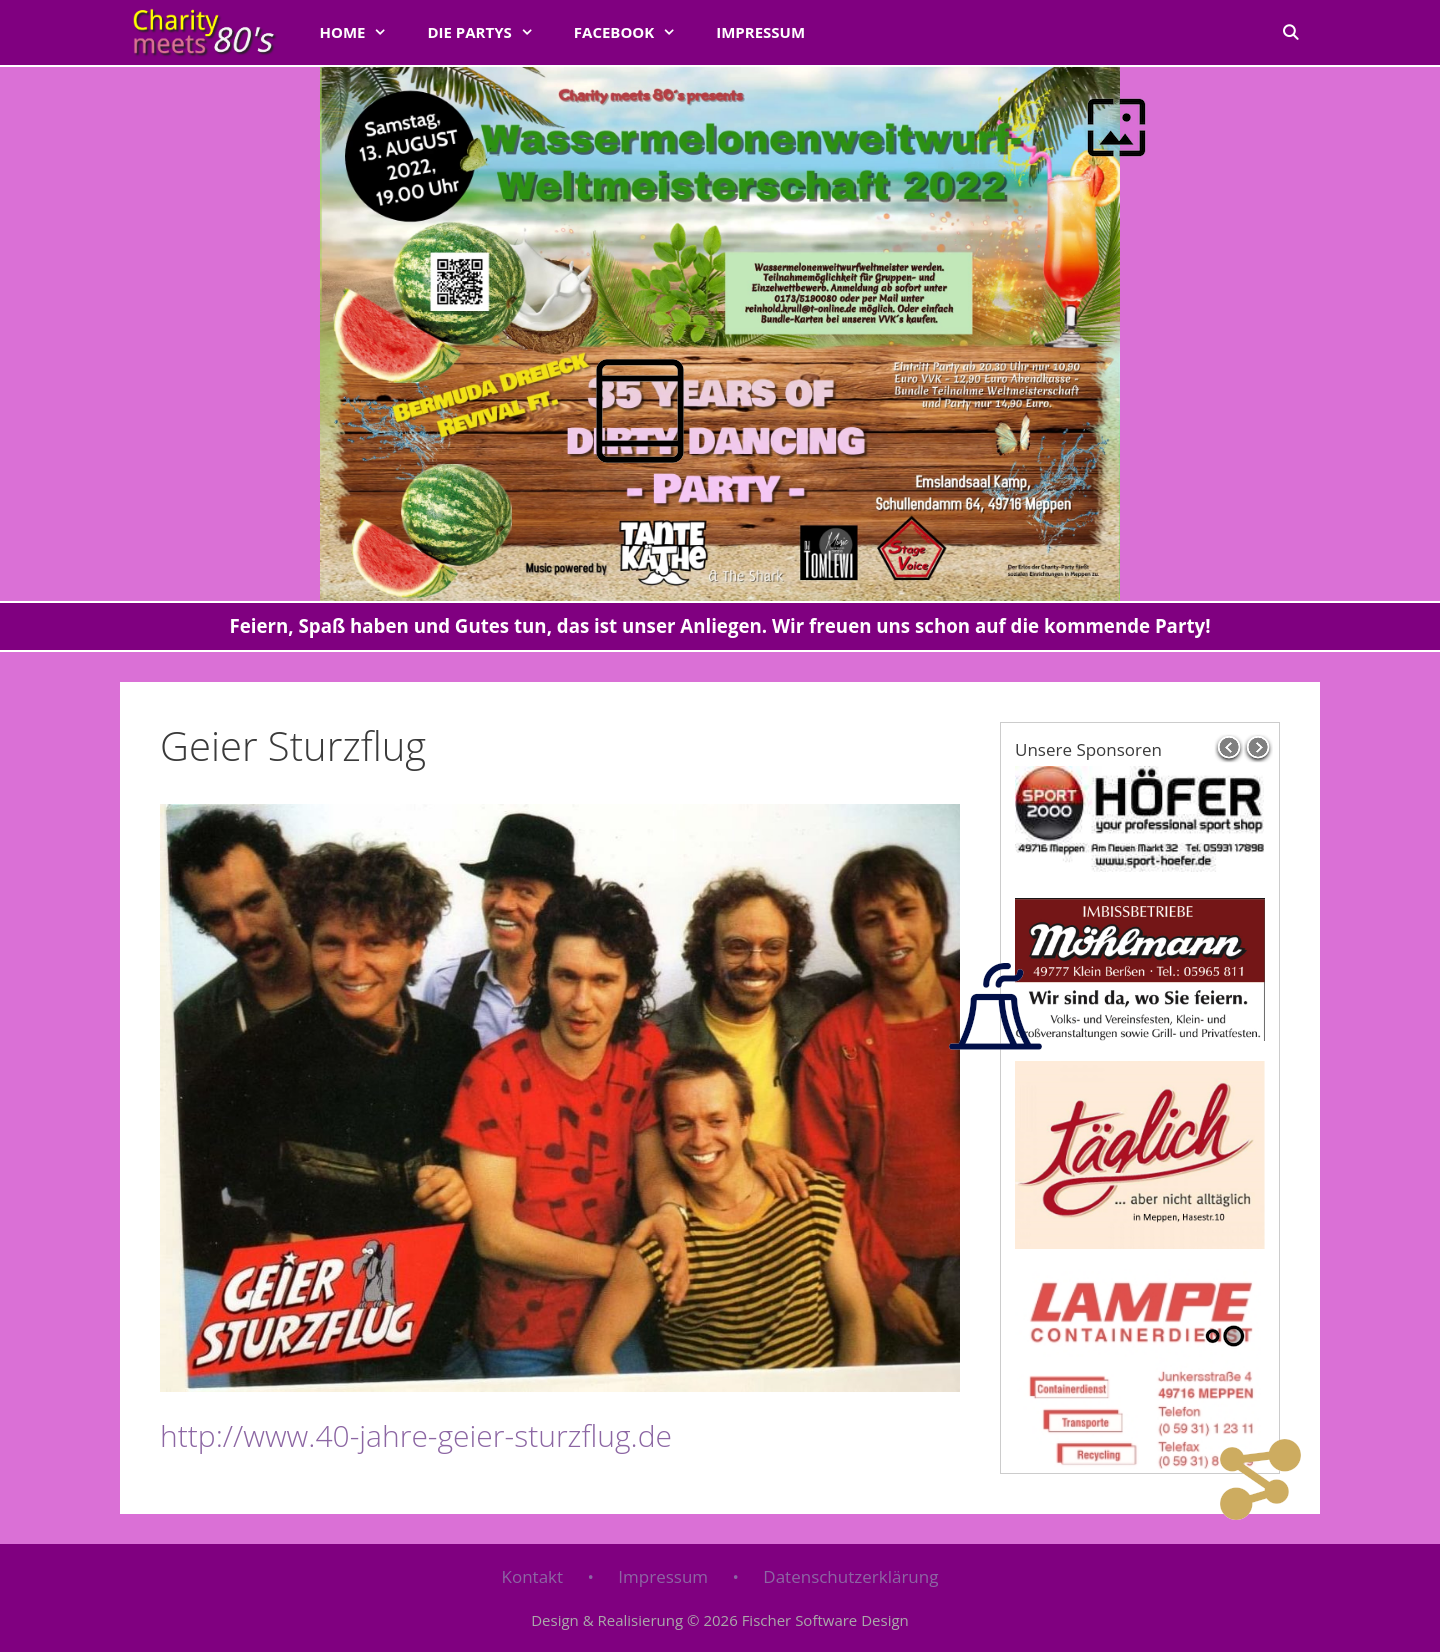  What do you see at coordinates (1116, 127) in the screenshot?
I see `change wallpaper or background image` at bounding box center [1116, 127].